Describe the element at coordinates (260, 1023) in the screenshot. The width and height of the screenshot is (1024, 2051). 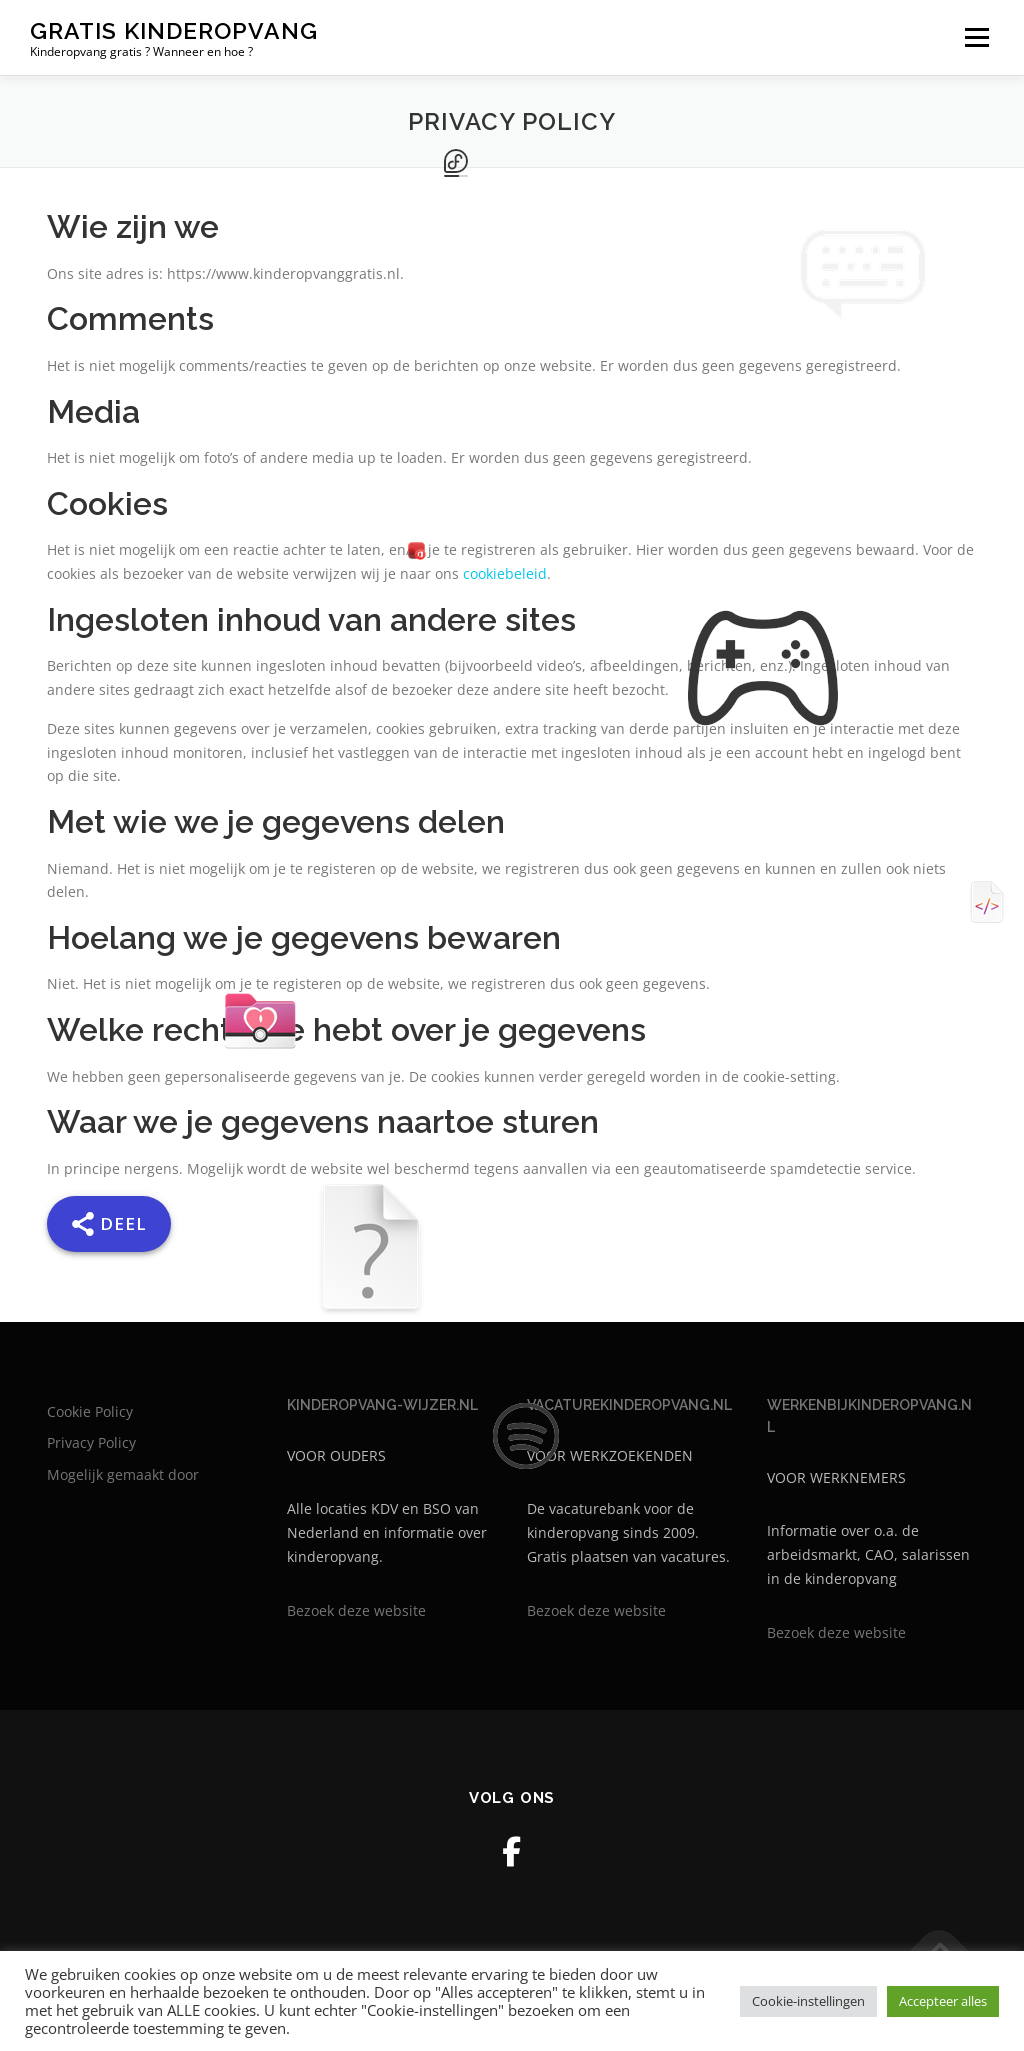
I see `open pokémon love ball themed folder` at that location.